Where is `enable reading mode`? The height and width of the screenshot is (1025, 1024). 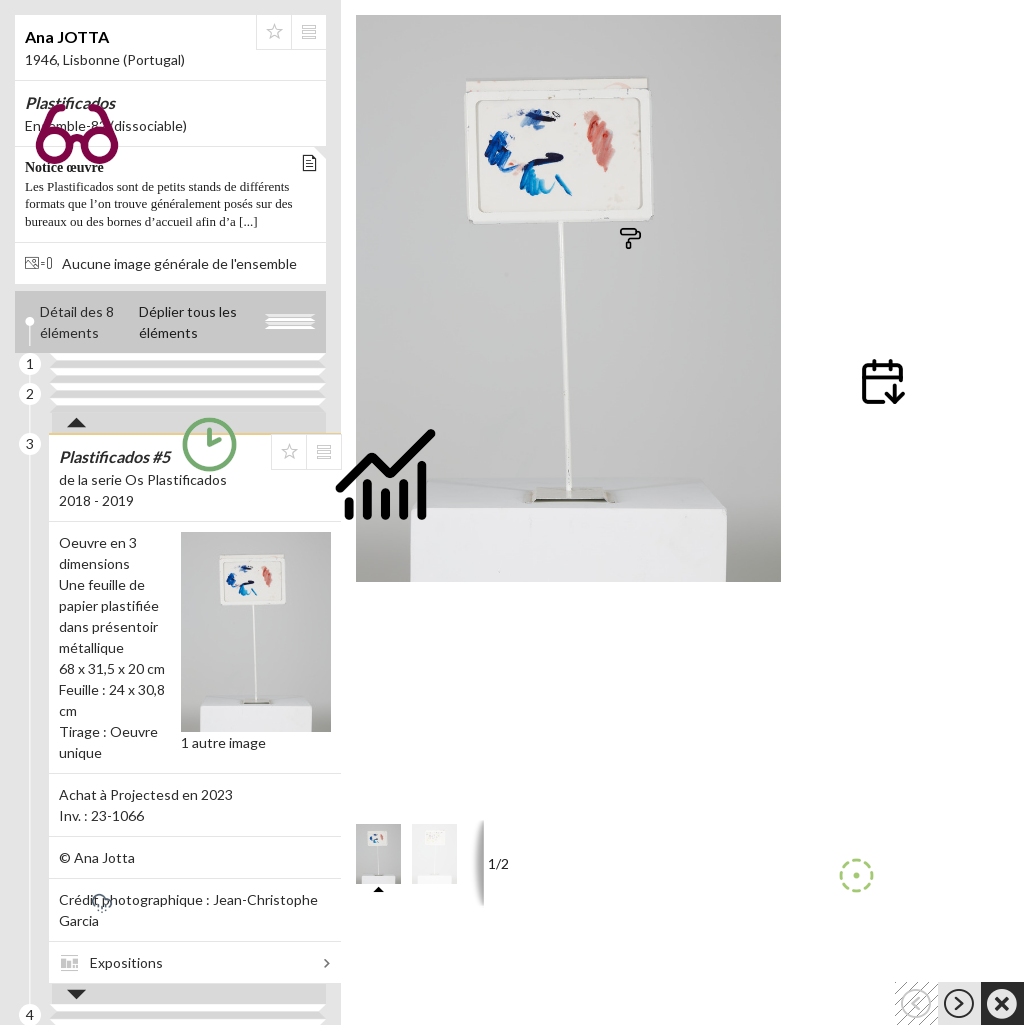 enable reading mode is located at coordinates (77, 134).